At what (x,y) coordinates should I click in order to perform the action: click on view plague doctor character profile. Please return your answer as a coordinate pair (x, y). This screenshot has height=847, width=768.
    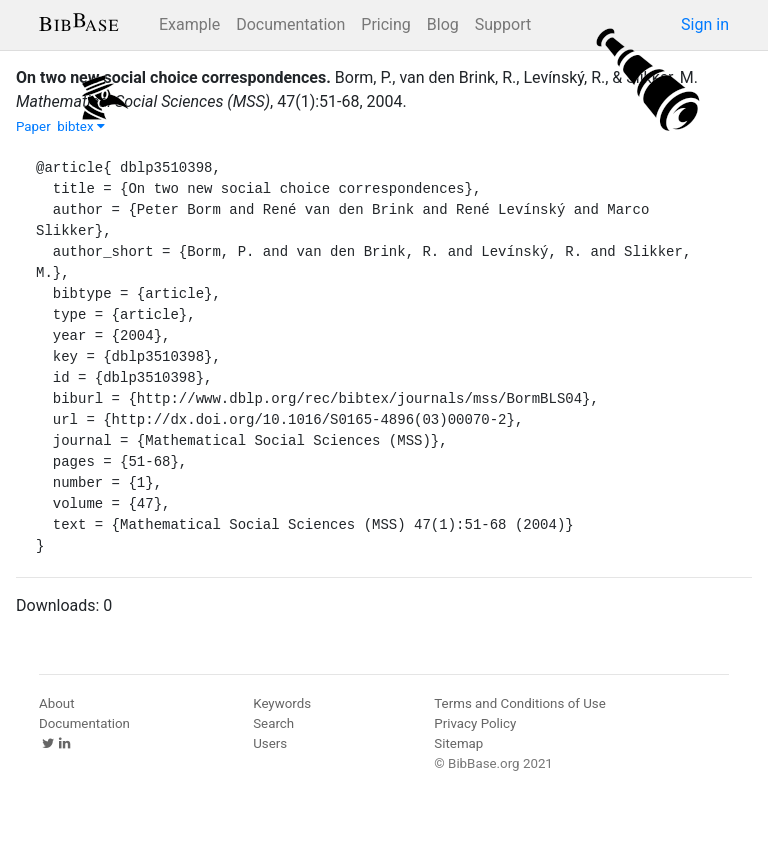
    Looking at the image, I should click on (105, 97).